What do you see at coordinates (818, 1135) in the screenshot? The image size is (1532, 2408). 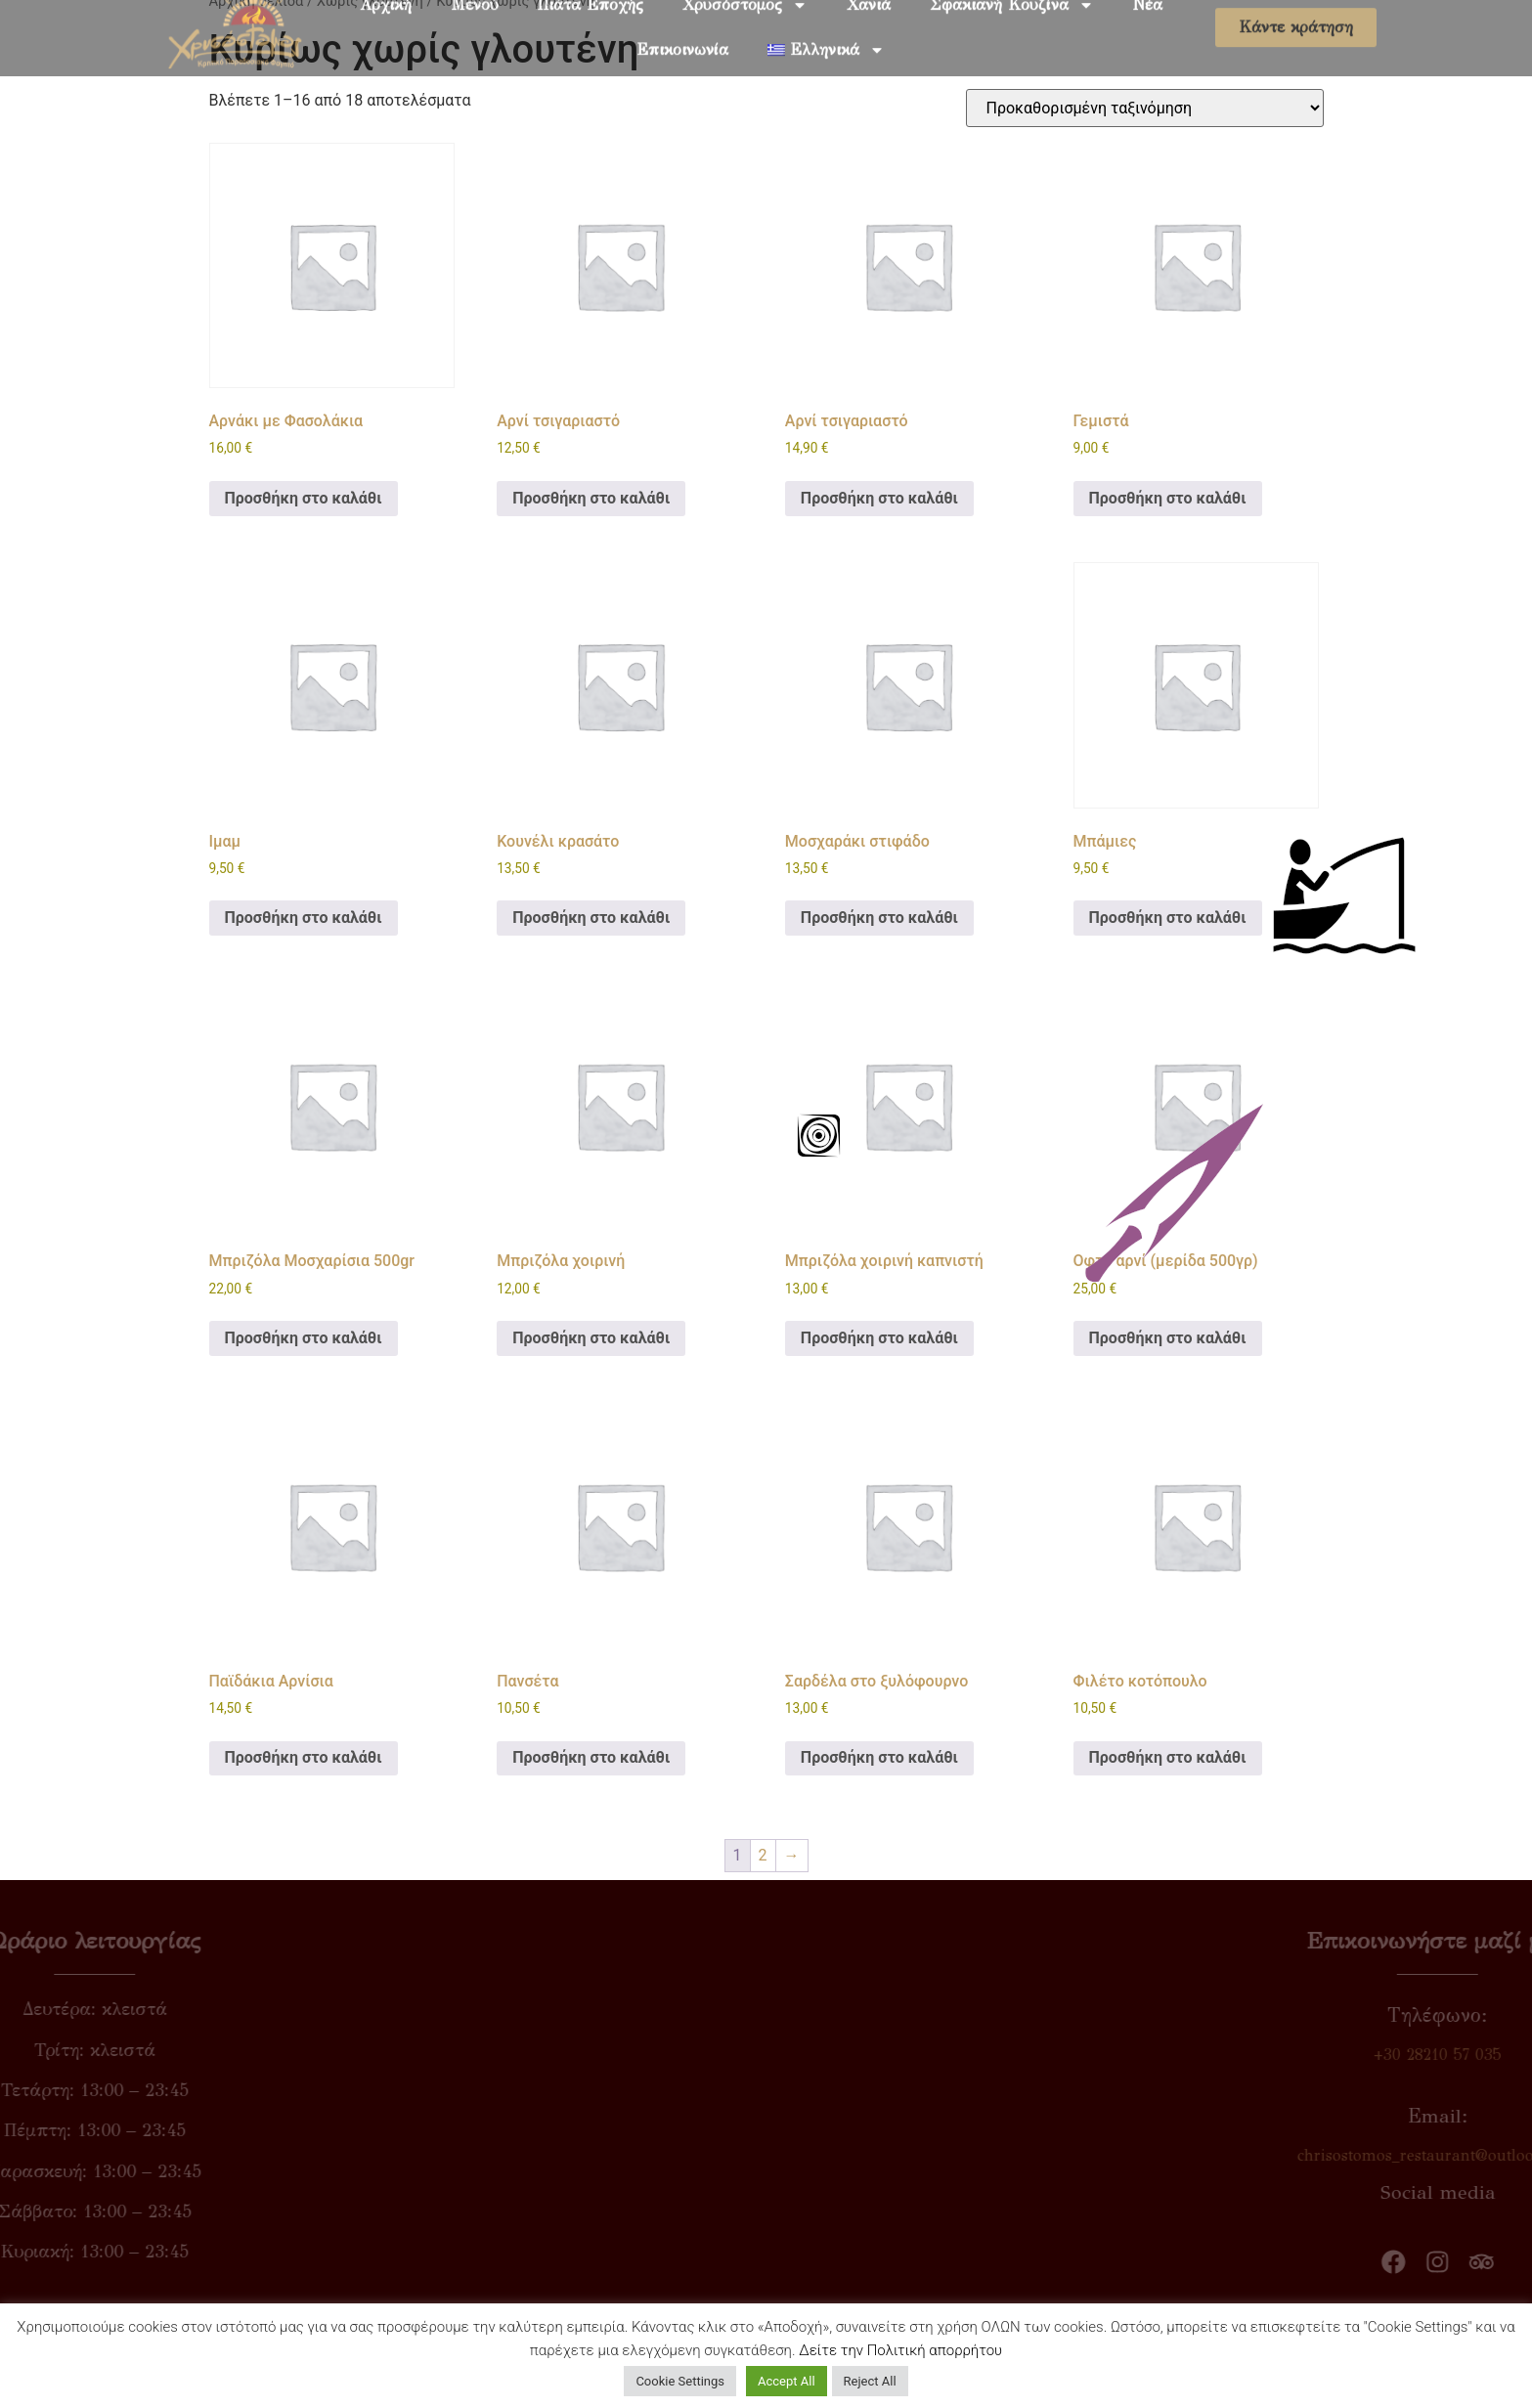 I see `abstract decorative element or game asset` at bounding box center [818, 1135].